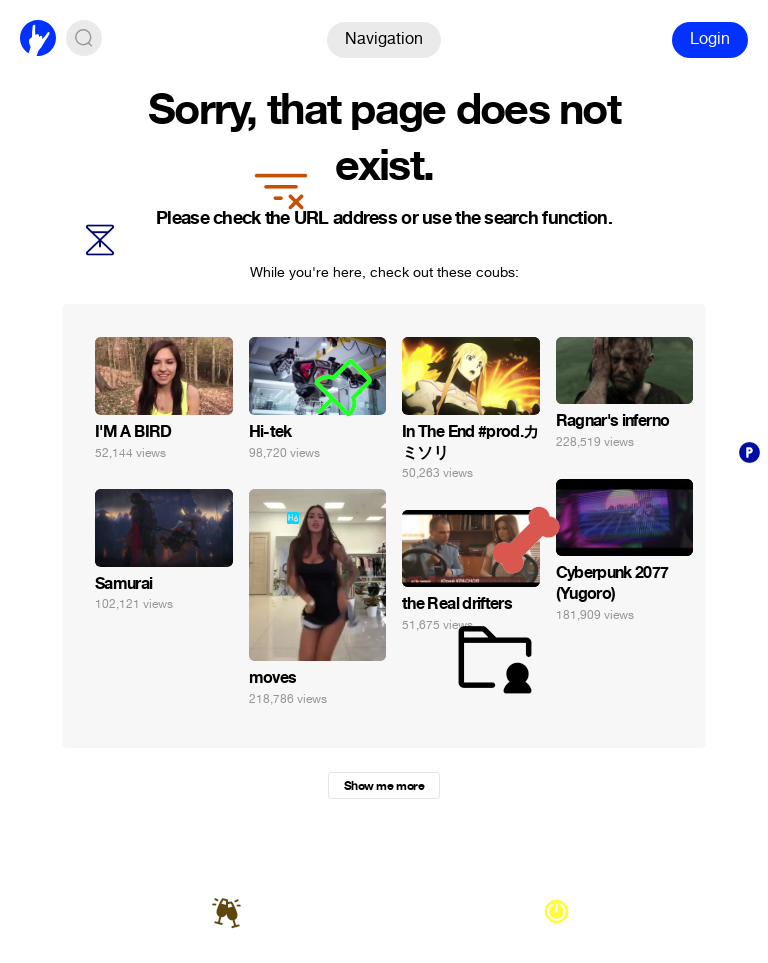  I want to click on access pet-related features or settings, so click(526, 540).